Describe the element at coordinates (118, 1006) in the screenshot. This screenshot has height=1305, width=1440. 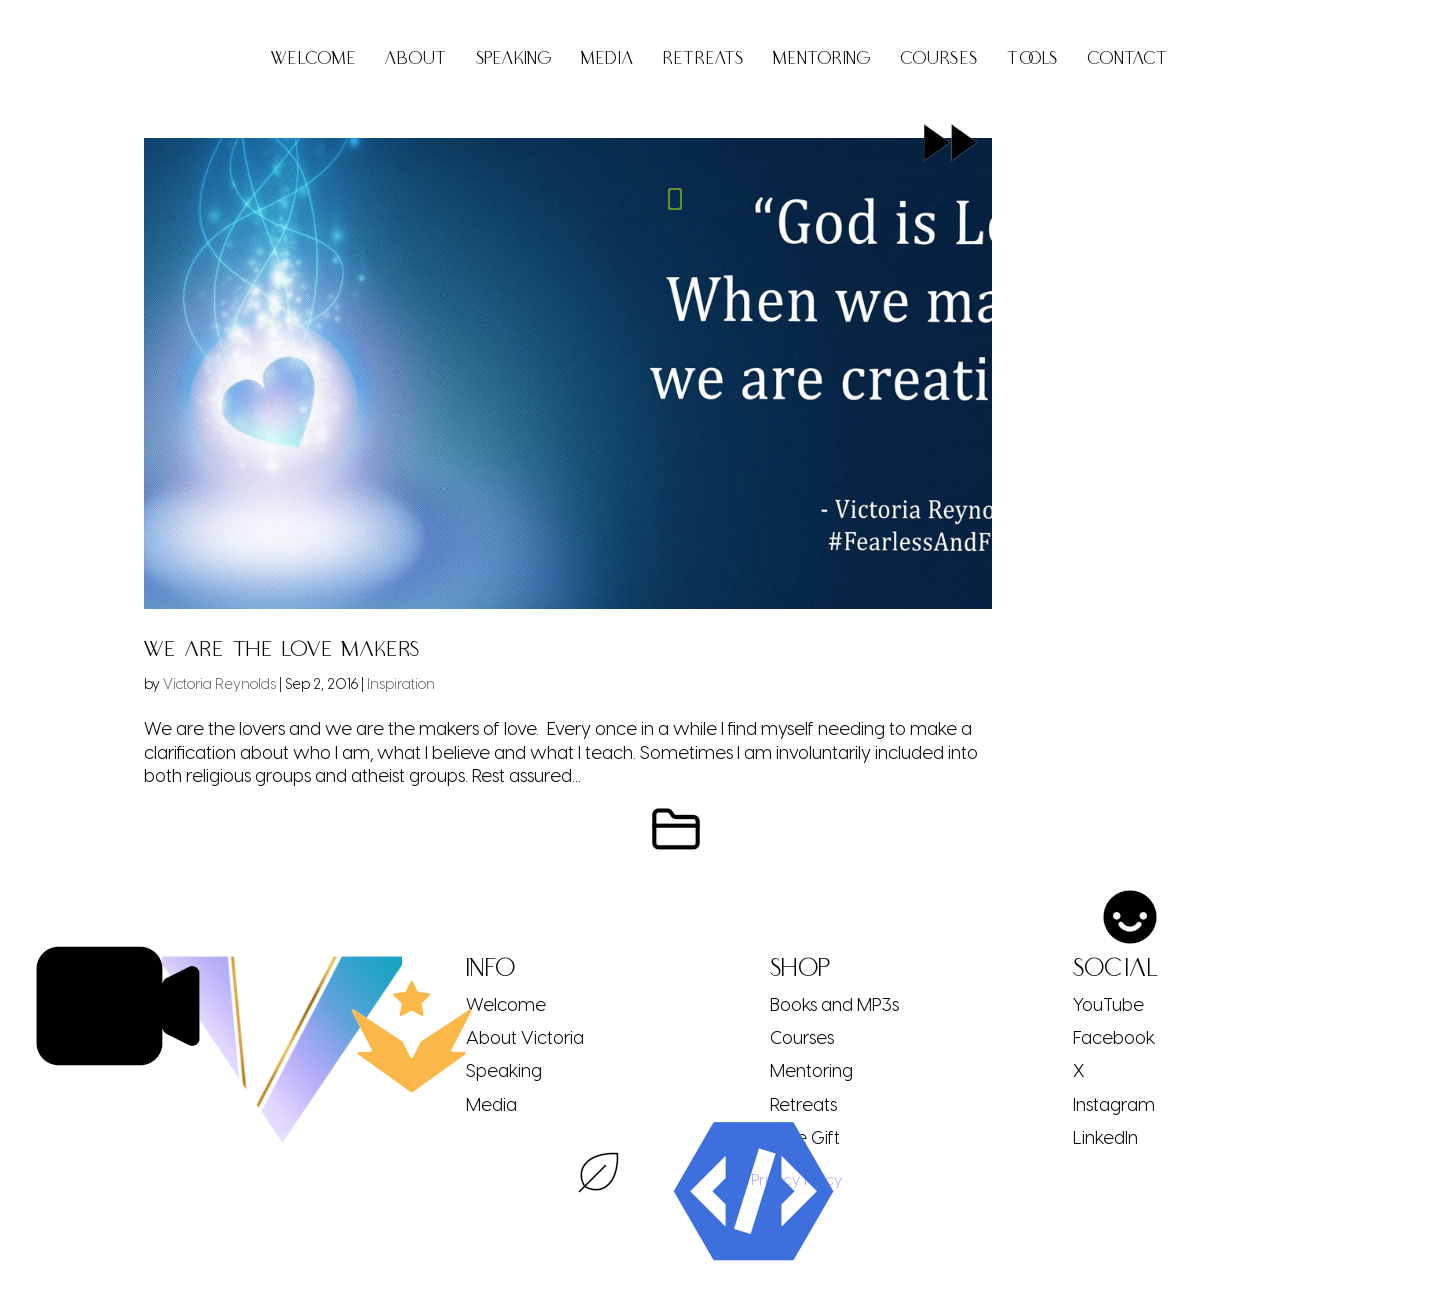
I see `start a video call` at that location.